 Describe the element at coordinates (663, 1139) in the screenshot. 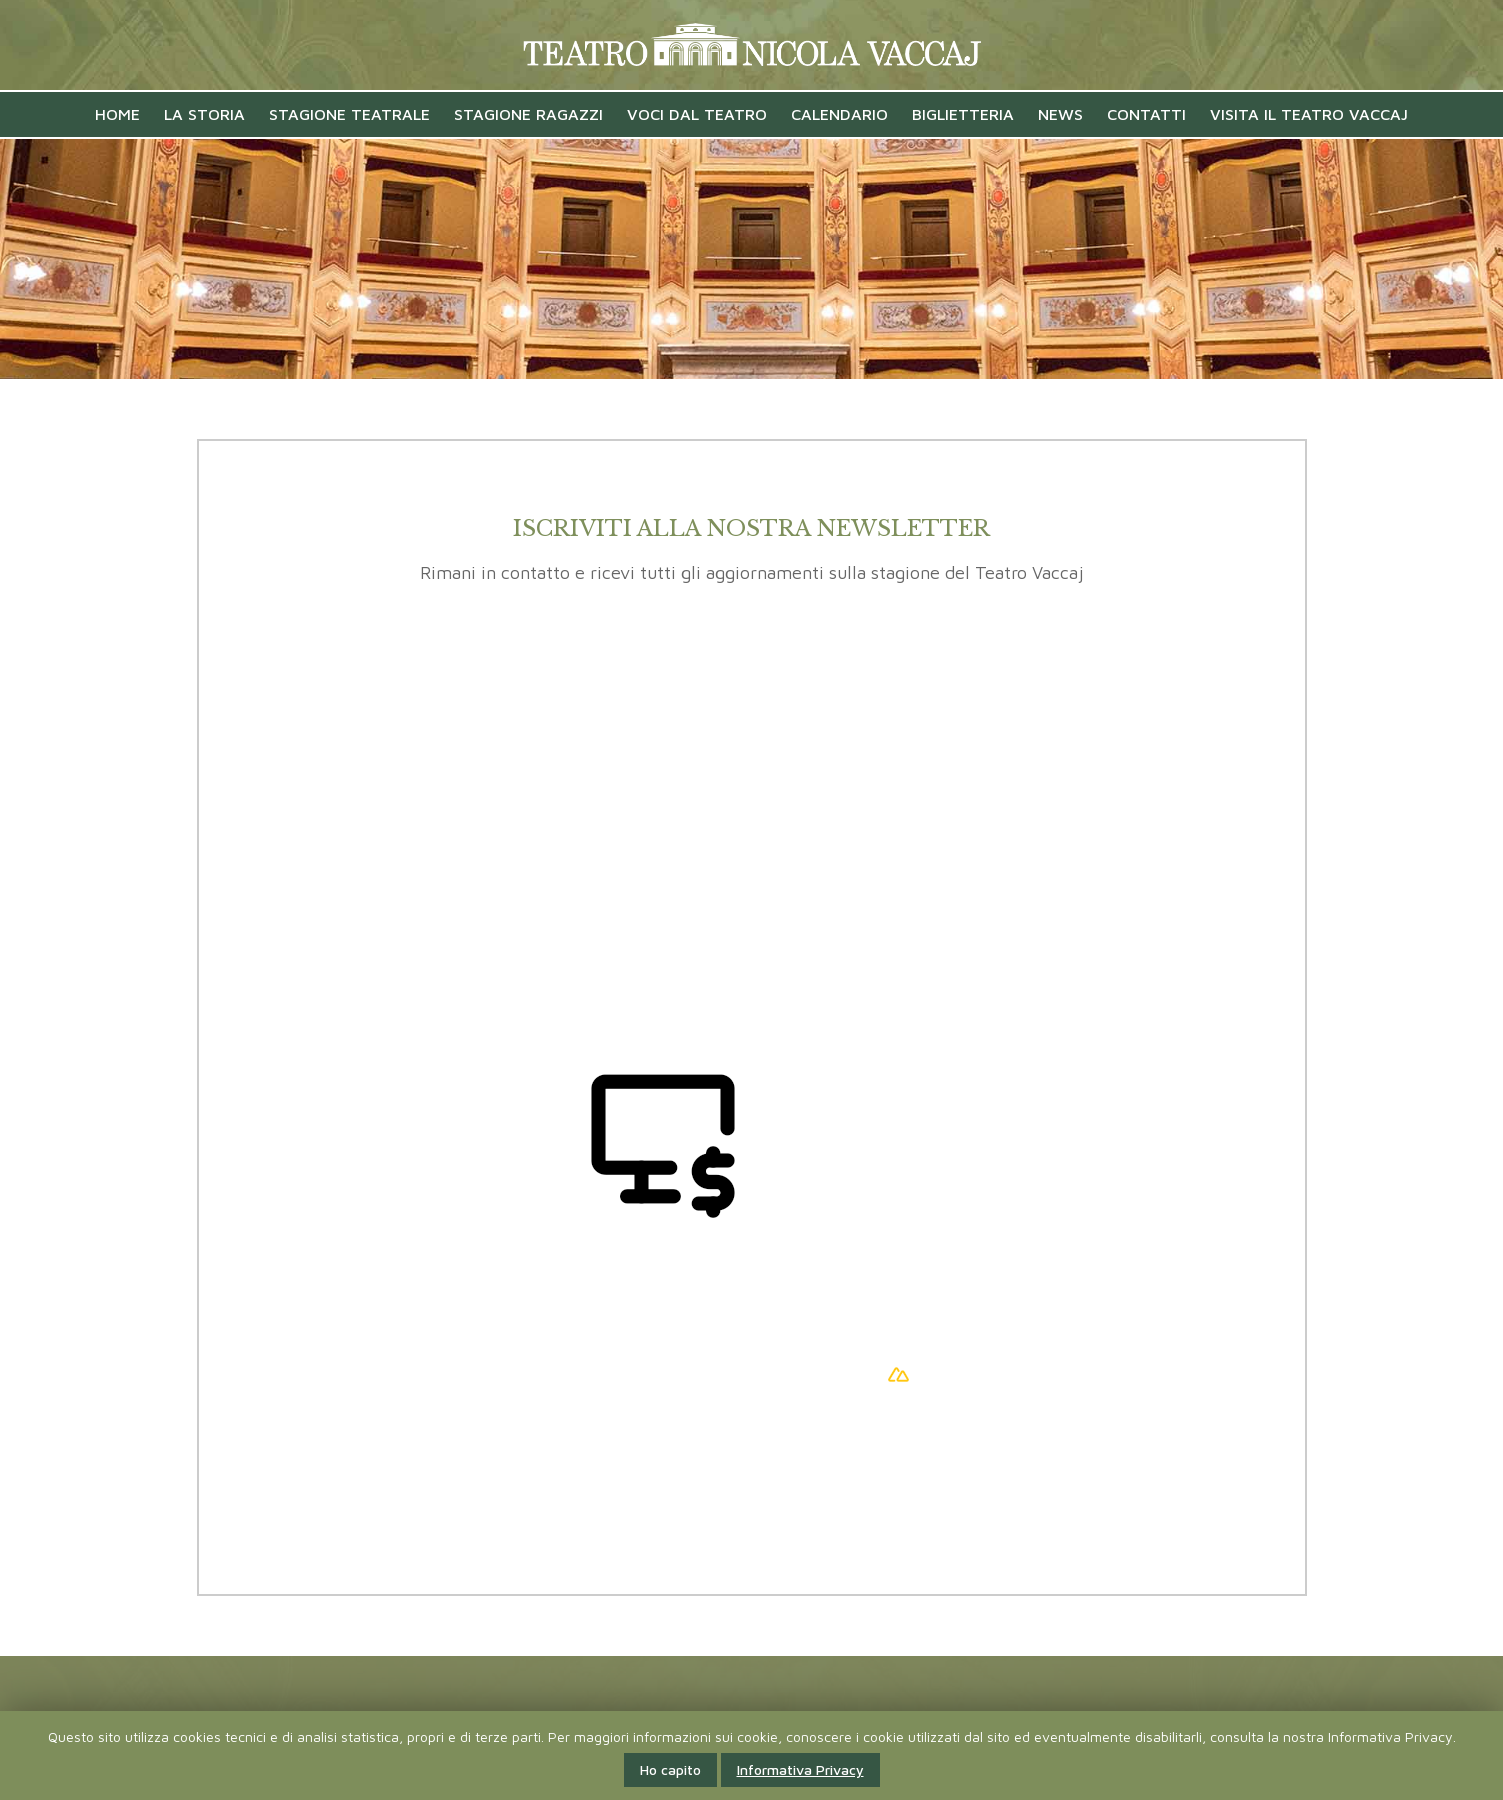

I see `access desktop payment or billing settings` at that location.